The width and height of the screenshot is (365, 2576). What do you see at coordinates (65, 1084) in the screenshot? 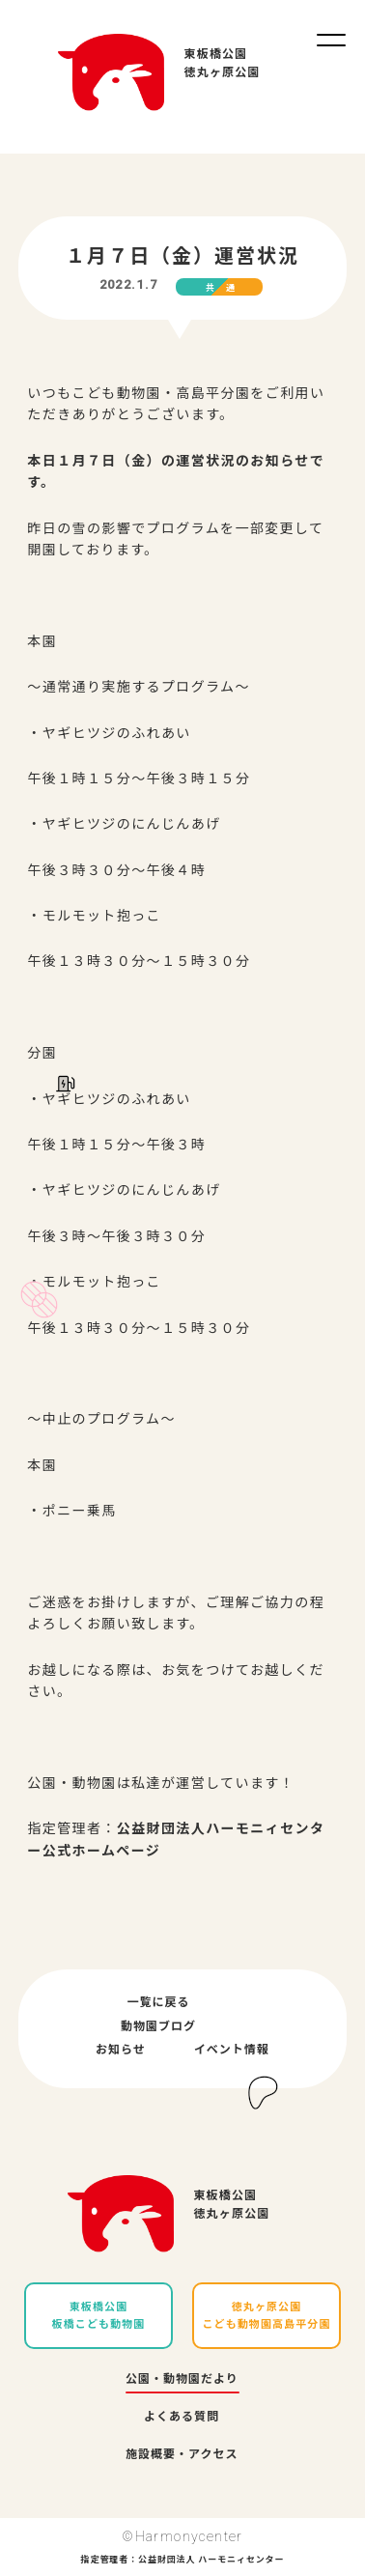
I see `find nearby EV charging stations` at bounding box center [65, 1084].